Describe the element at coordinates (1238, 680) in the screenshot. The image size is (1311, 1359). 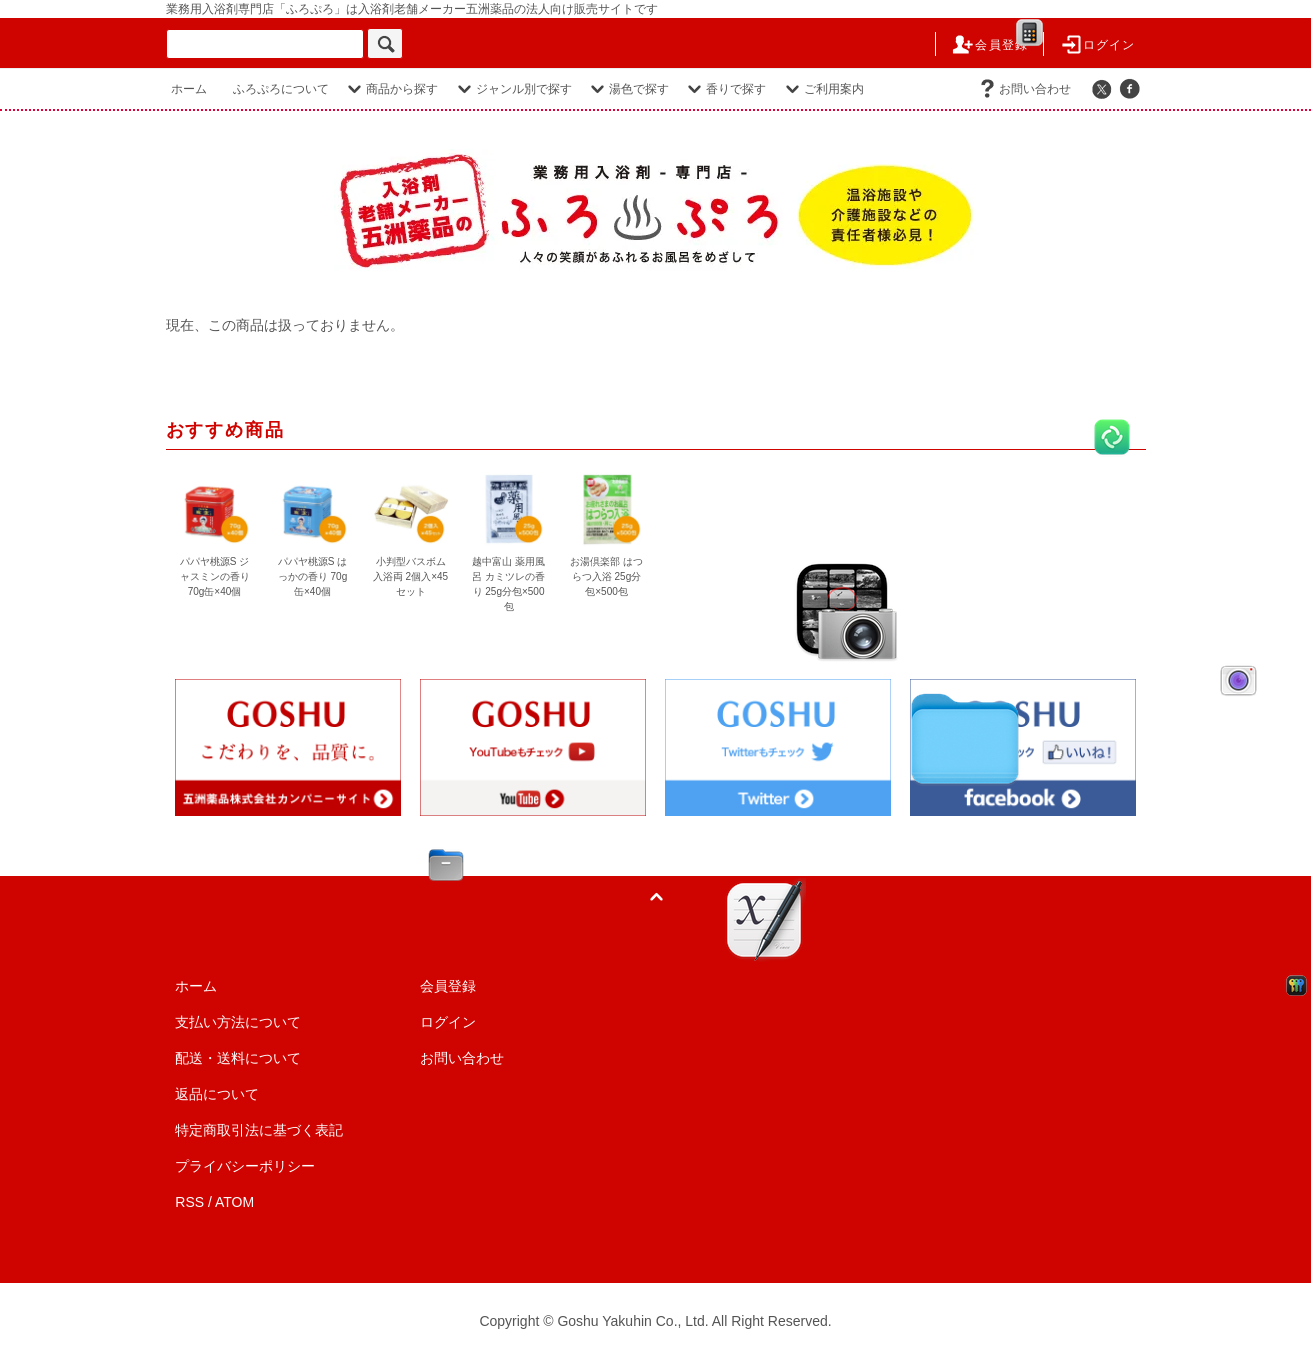
I see `open webcamoid camera application` at that location.